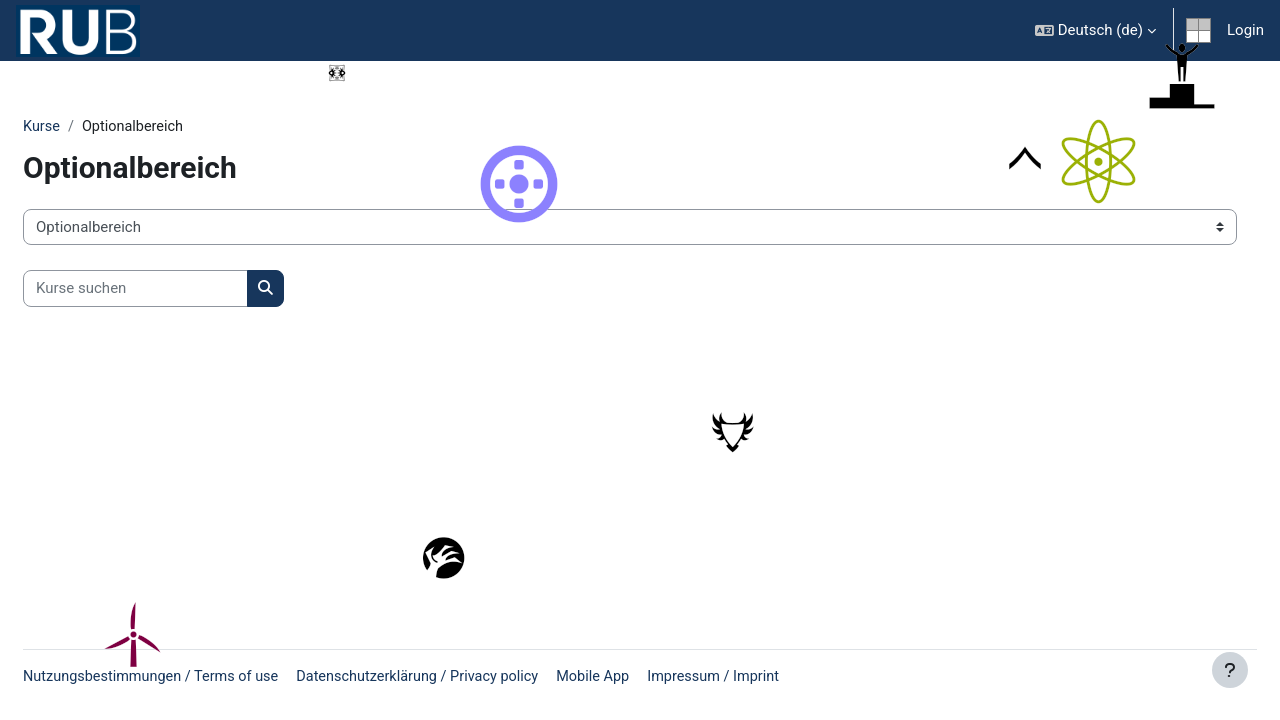  I want to click on access science or physics-related content, so click(1098, 161).